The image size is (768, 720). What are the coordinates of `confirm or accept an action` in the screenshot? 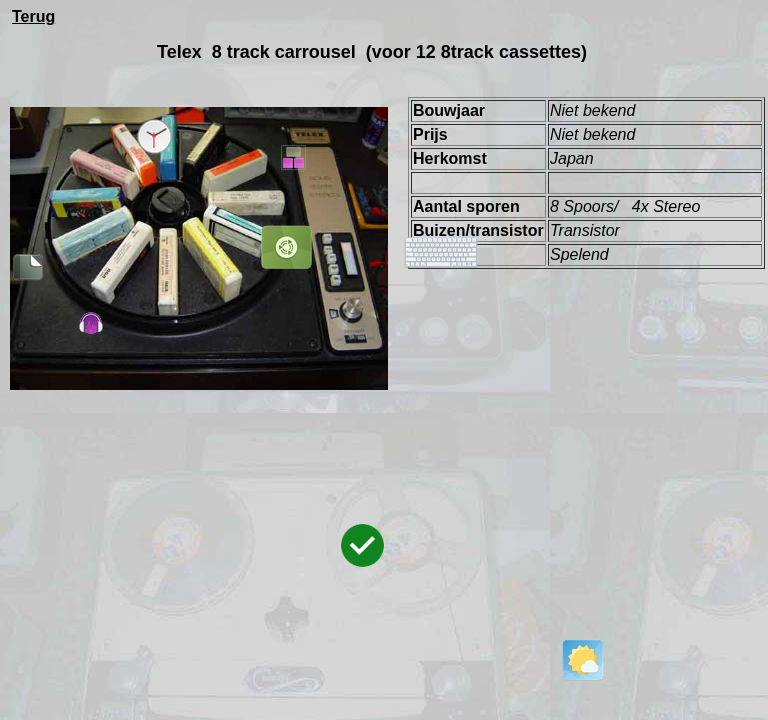 It's located at (362, 545).